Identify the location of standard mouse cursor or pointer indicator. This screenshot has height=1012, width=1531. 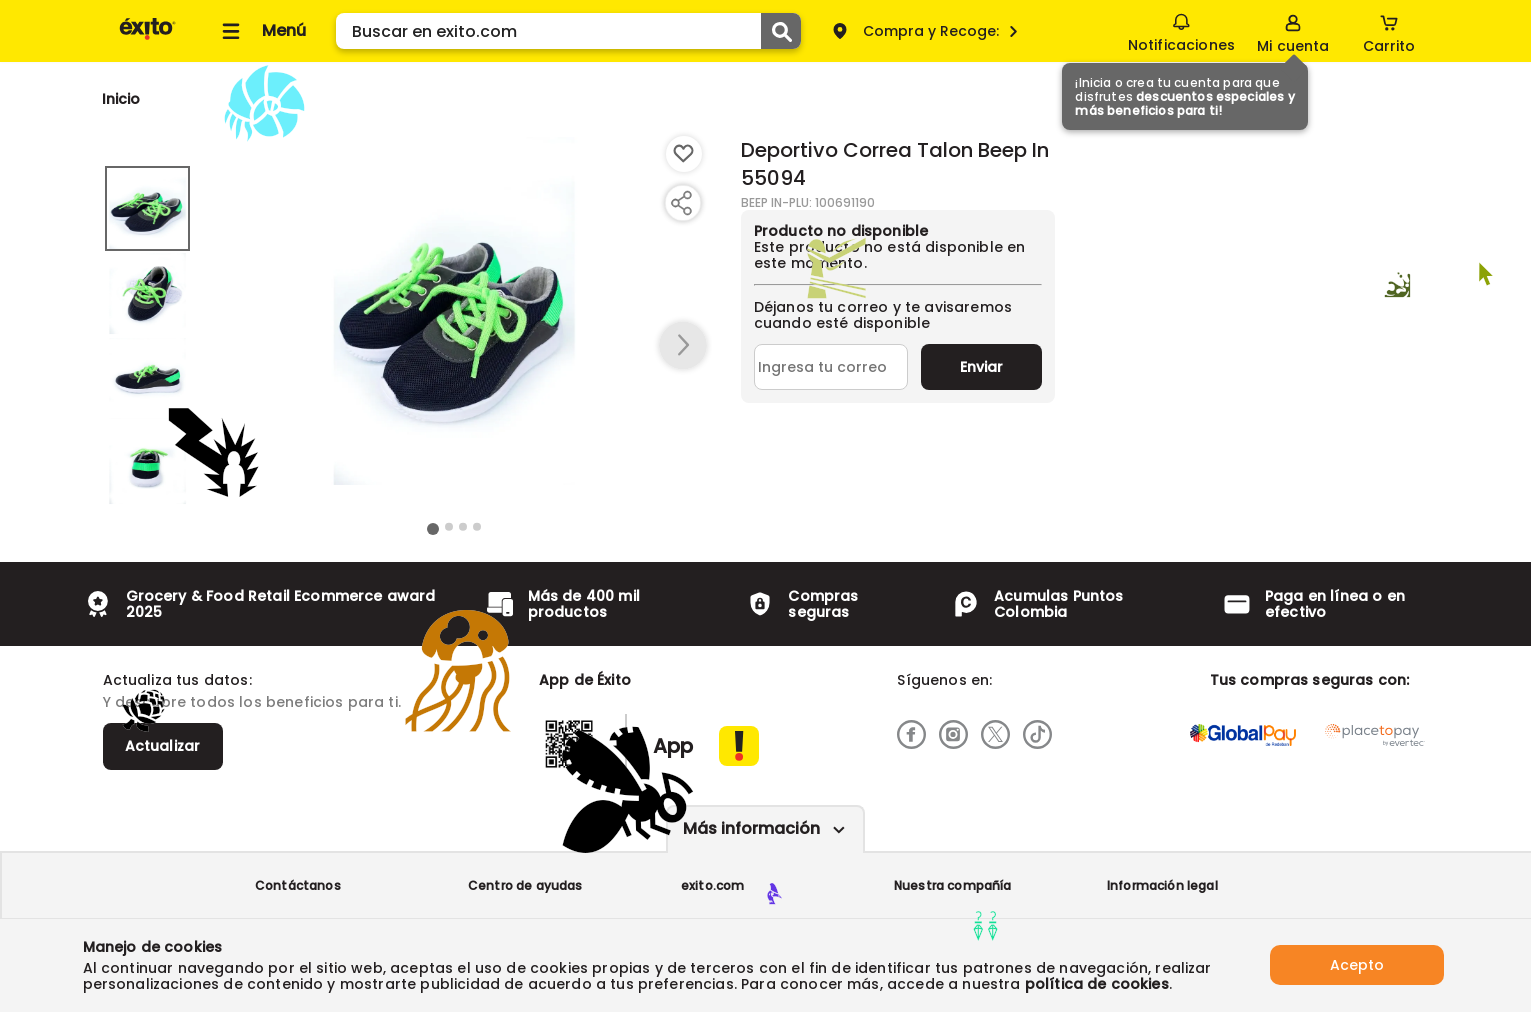
(1486, 274).